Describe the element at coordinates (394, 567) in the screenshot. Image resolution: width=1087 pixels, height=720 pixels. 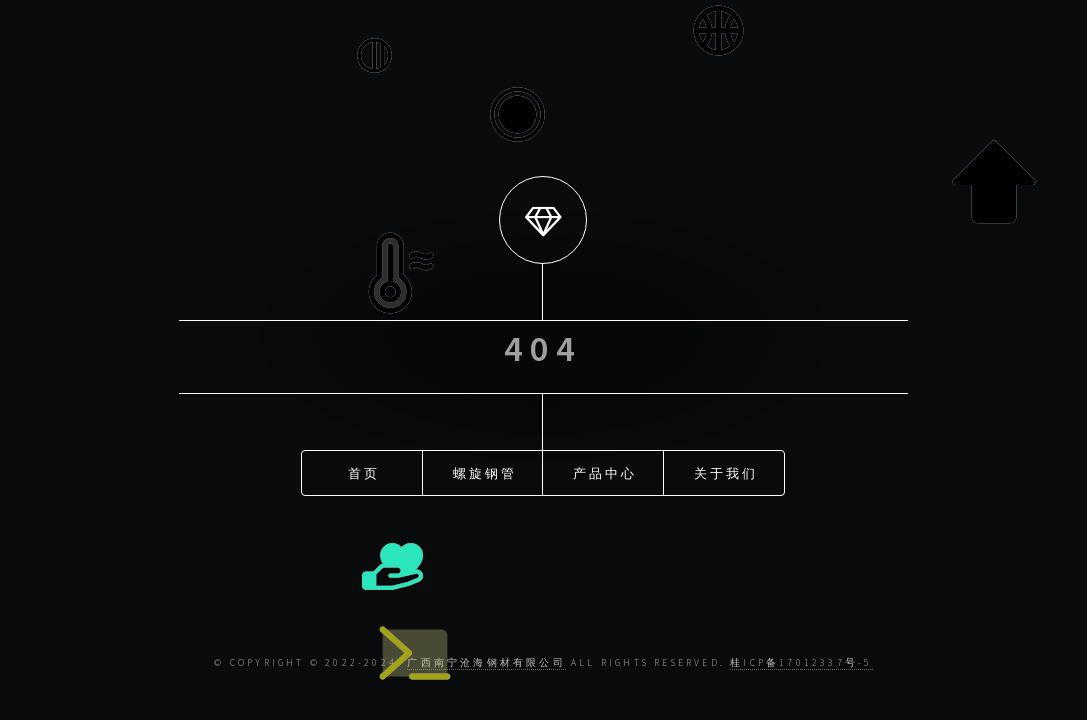
I see `donate or make a charitable contribution` at that location.